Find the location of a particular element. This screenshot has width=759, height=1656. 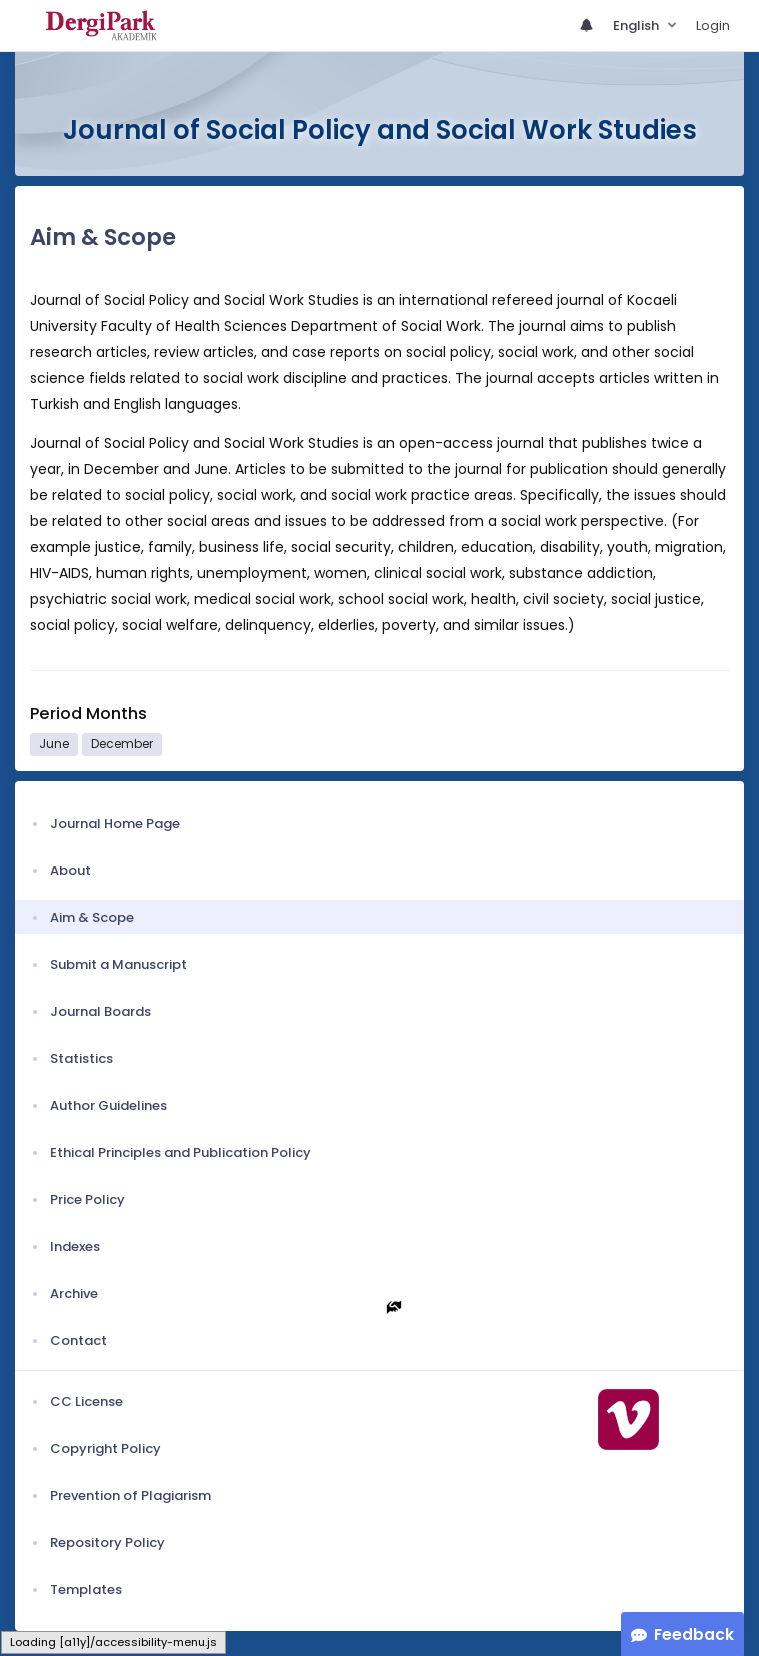

access help or assistance services is located at coordinates (394, 1307).